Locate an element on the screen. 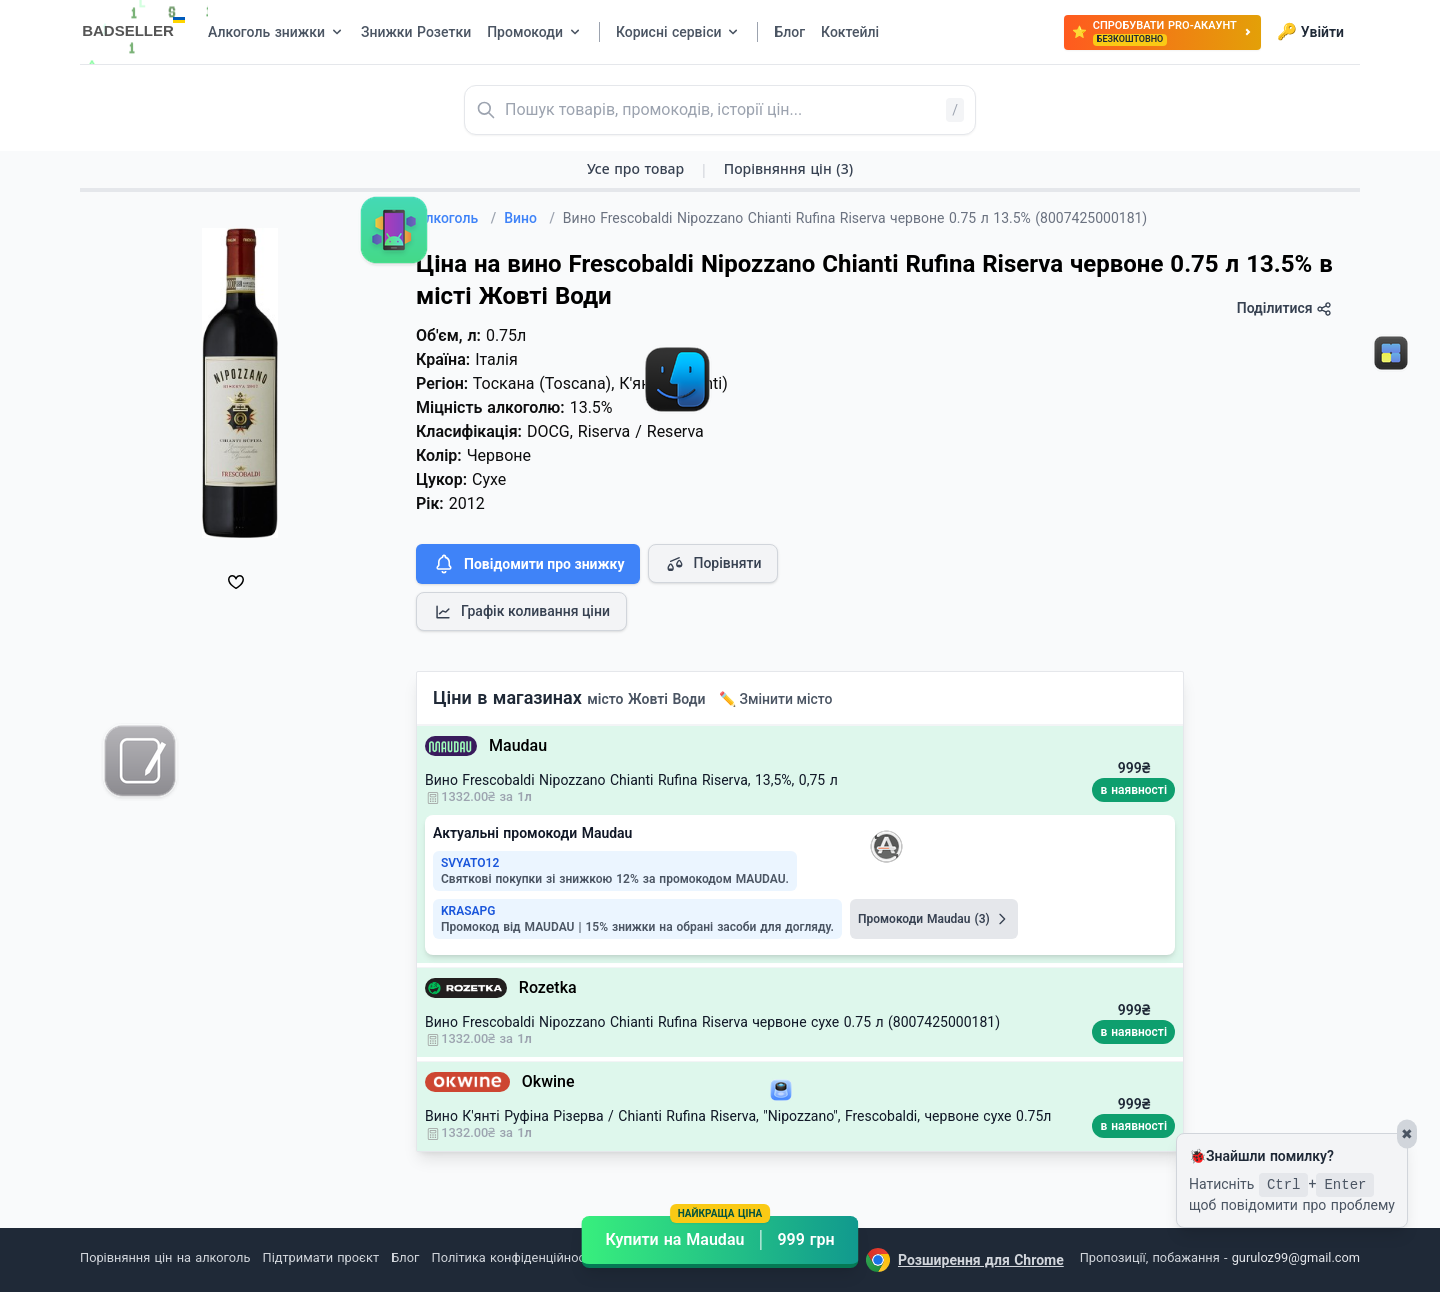  launch guiscrcpy android screen mirroring app is located at coordinates (394, 230).